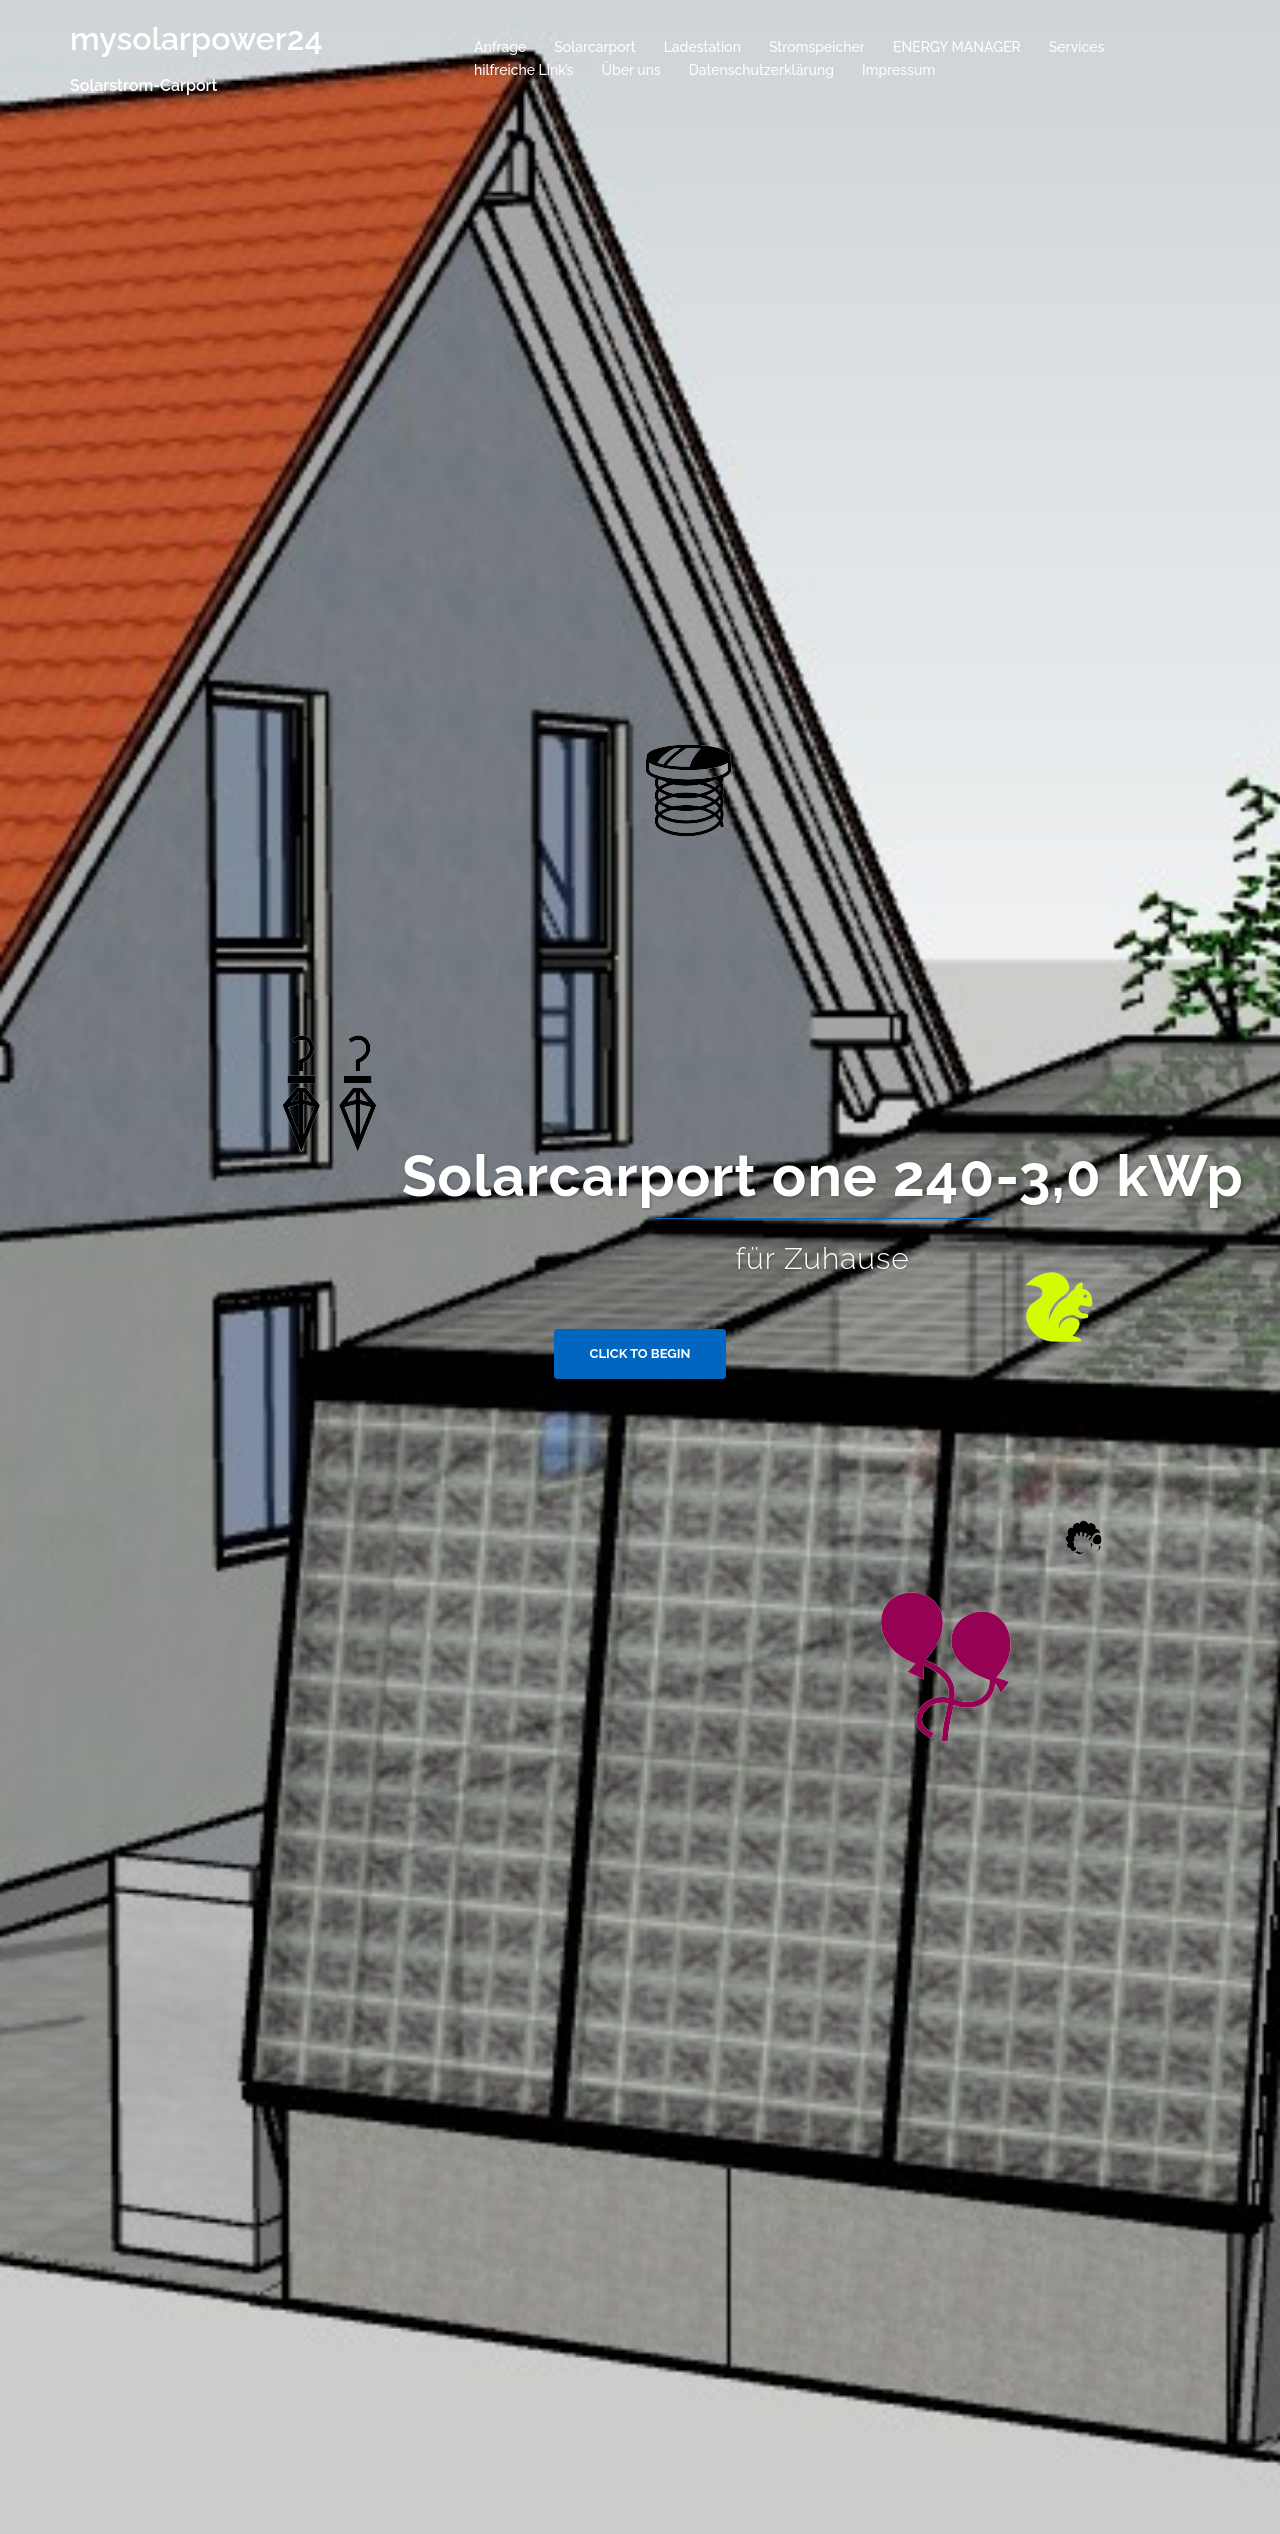  What do you see at coordinates (329, 1091) in the screenshot?
I see `view crystal earrings in inventory` at bounding box center [329, 1091].